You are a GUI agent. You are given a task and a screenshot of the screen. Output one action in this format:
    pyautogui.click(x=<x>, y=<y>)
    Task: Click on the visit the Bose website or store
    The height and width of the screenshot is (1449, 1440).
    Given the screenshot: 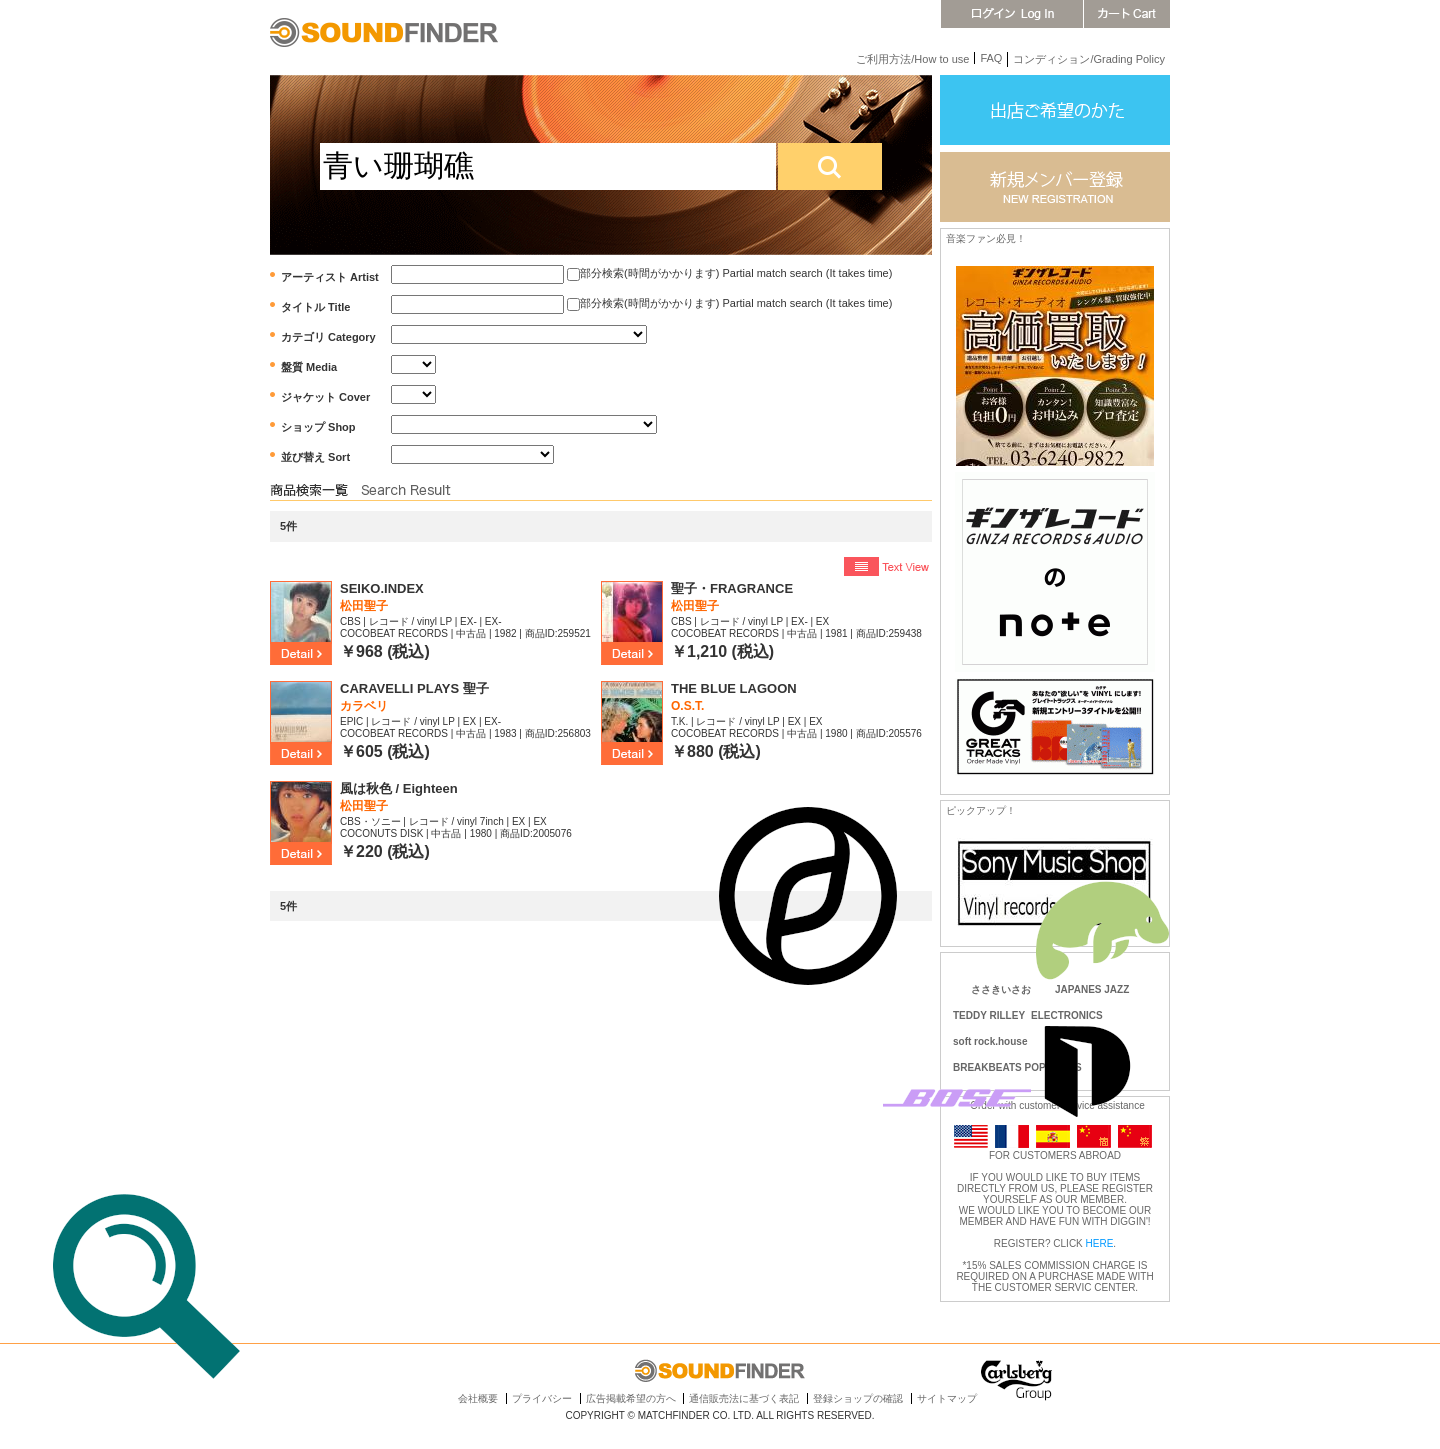 What is the action you would take?
    pyautogui.click(x=957, y=1098)
    